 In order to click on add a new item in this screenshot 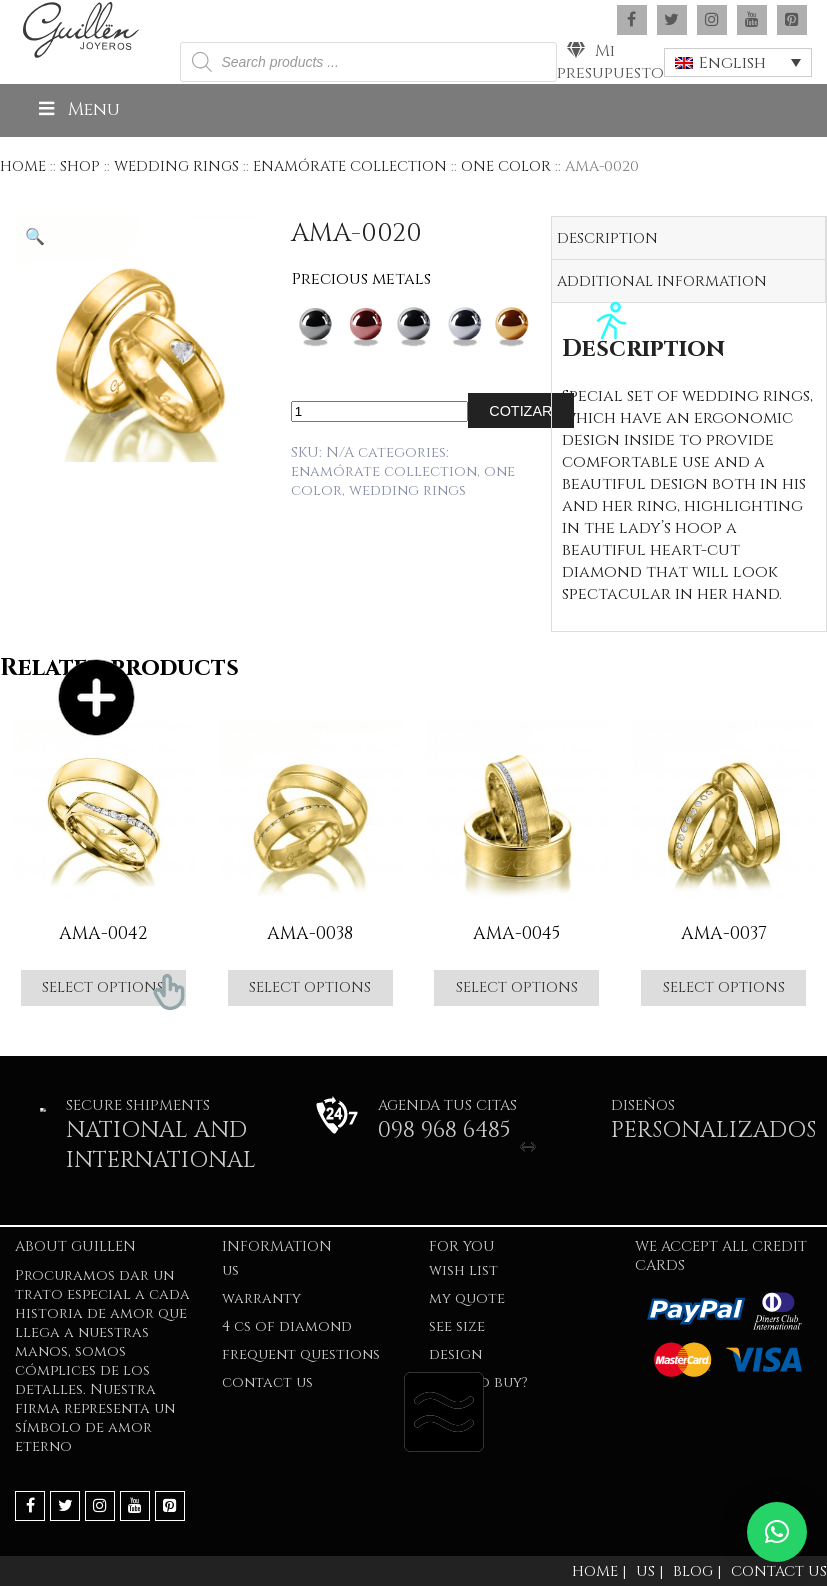, I will do `click(96, 697)`.